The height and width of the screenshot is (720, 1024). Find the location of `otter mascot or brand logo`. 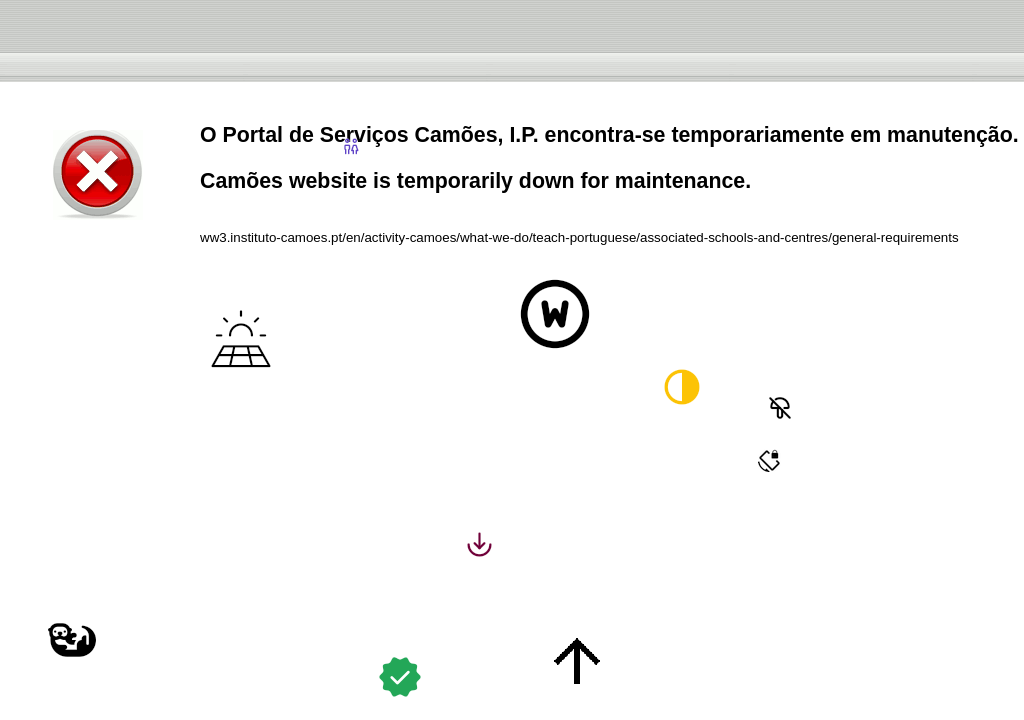

otter mascot or brand logo is located at coordinates (72, 640).